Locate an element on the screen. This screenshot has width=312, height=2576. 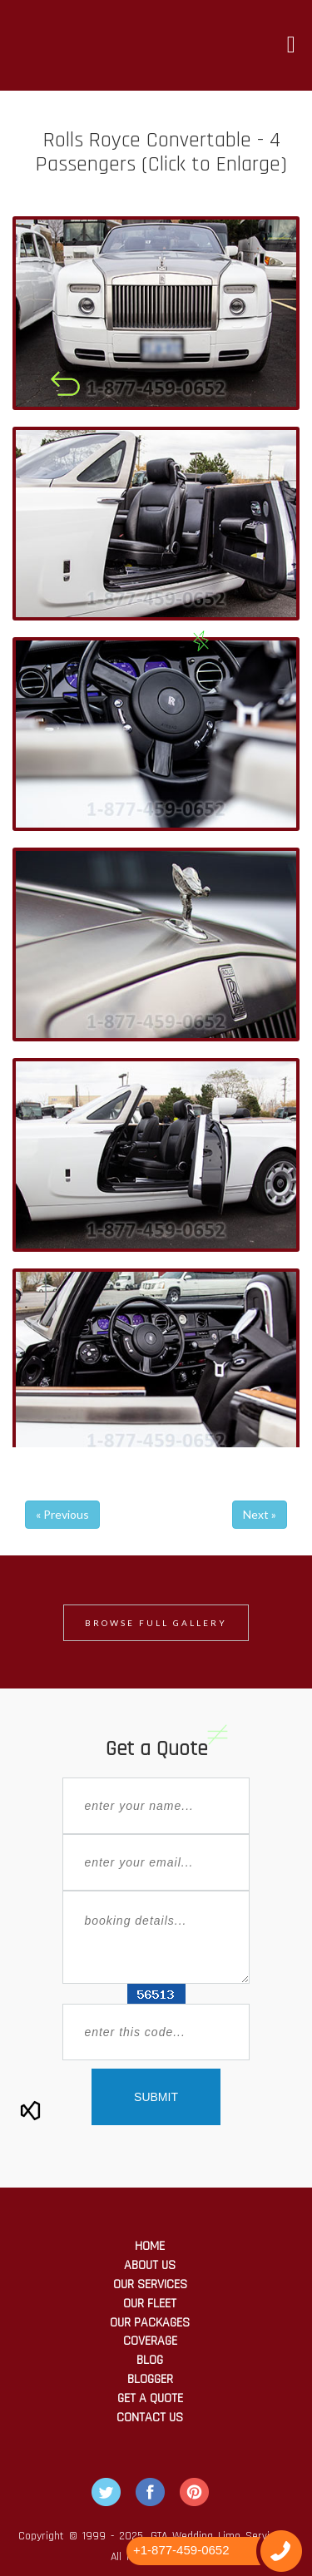
undo previous action is located at coordinates (65, 384).